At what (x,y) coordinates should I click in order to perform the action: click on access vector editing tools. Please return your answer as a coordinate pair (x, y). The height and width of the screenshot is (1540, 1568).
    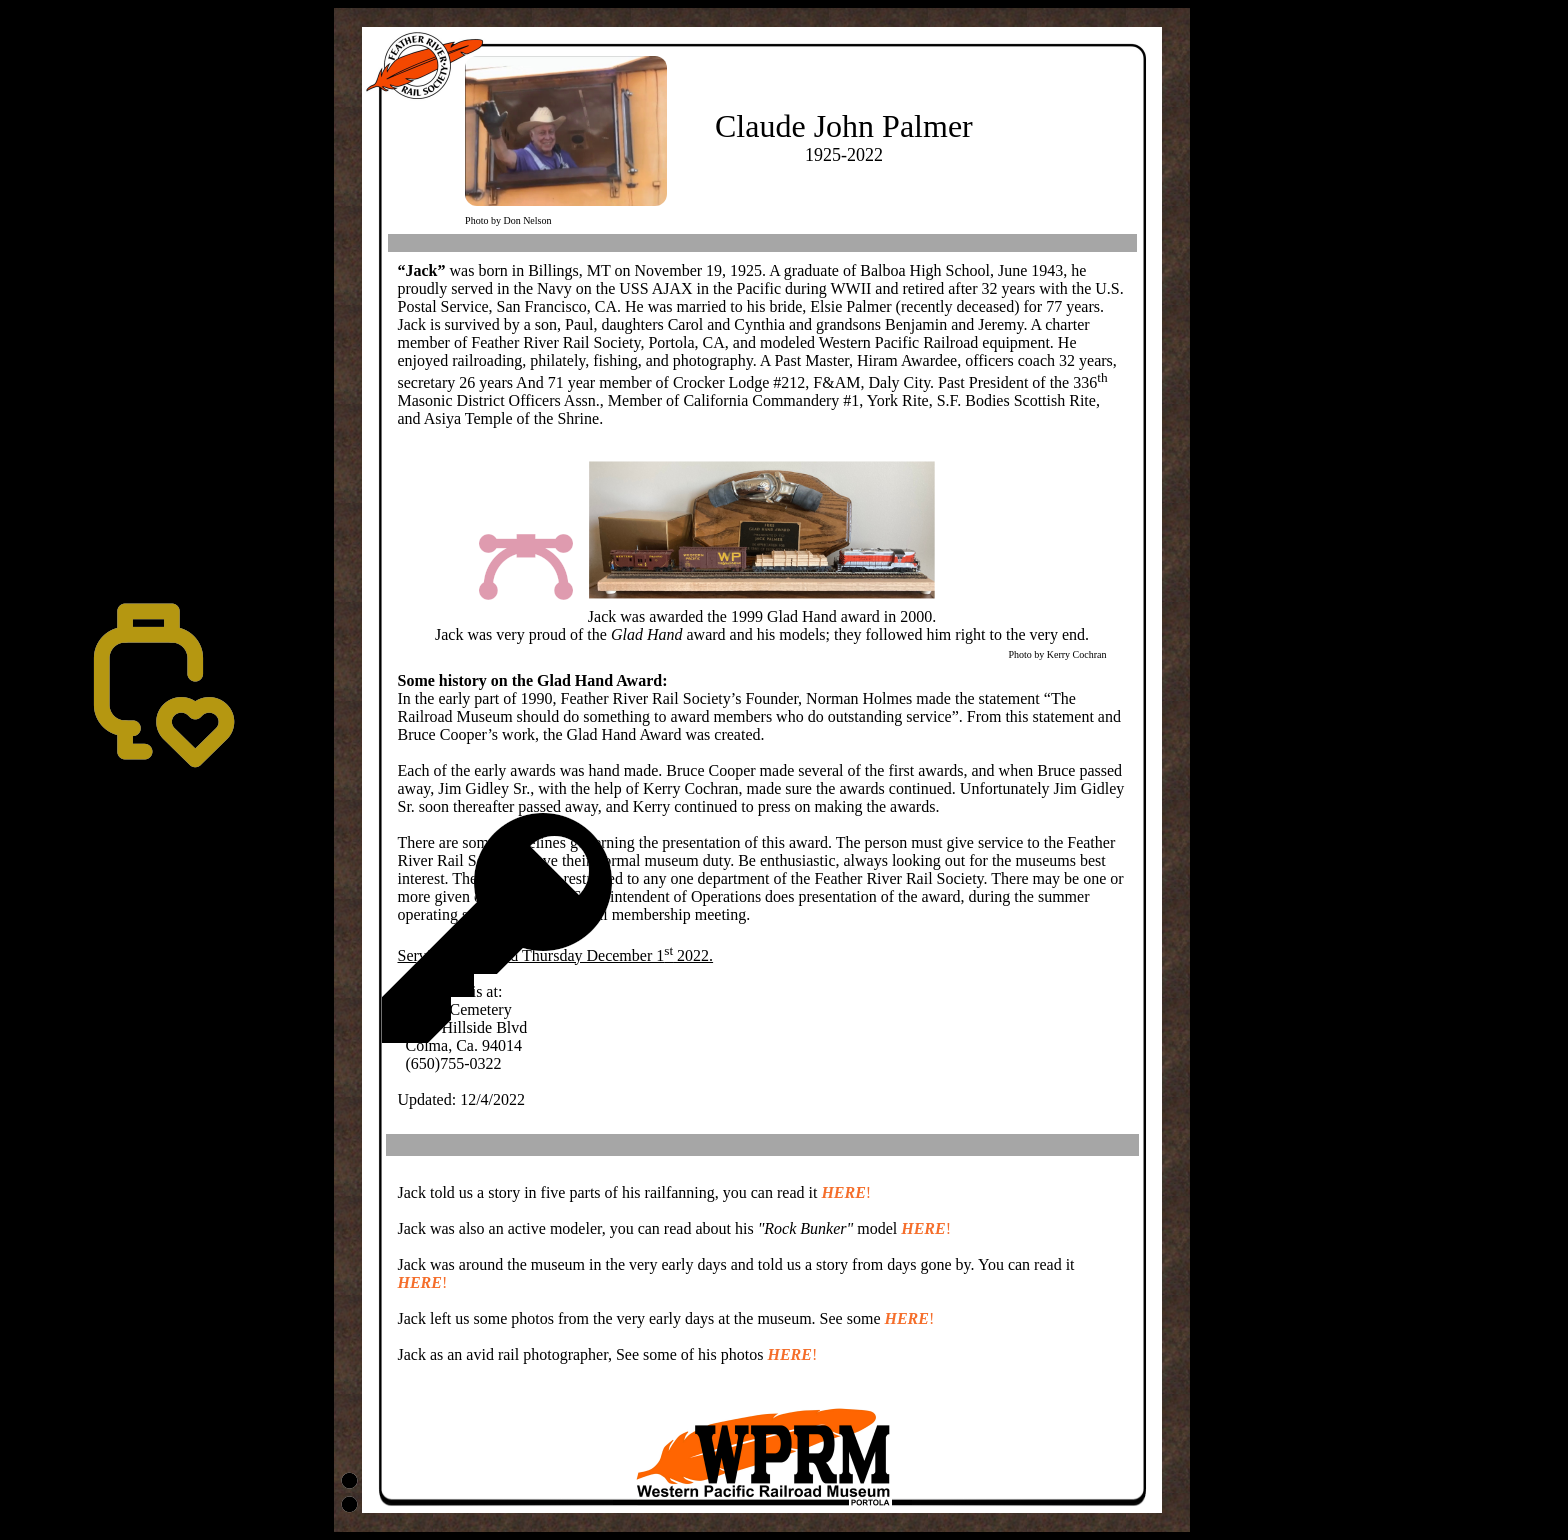
    Looking at the image, I should click on (526, 567).